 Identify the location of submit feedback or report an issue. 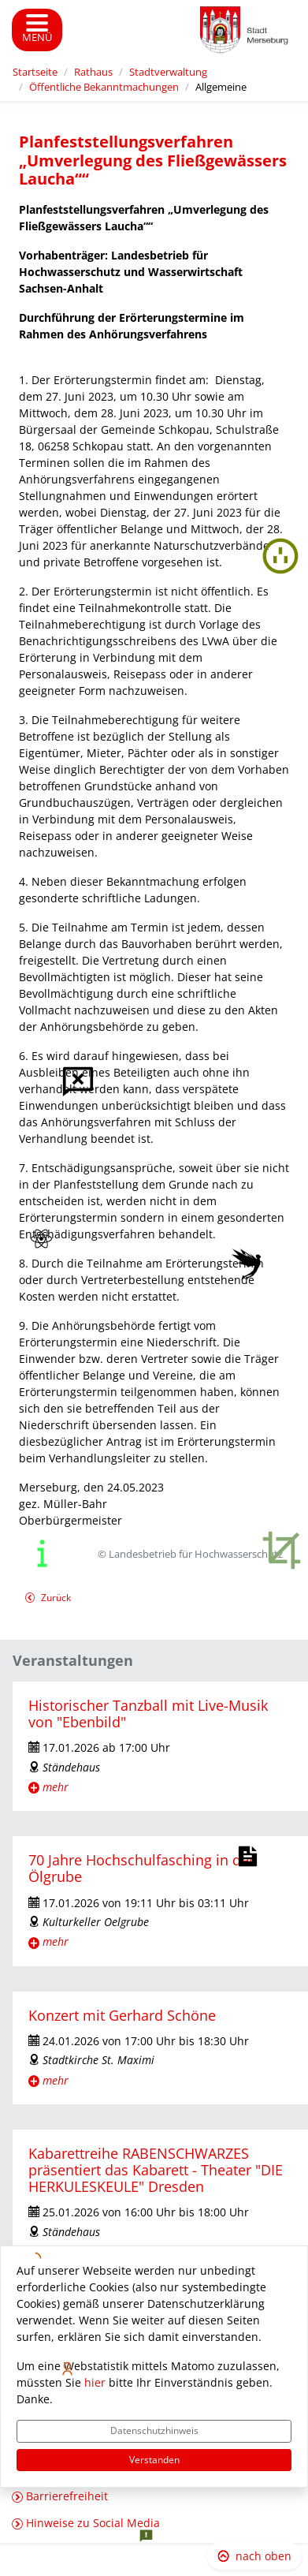
(146, 2535).